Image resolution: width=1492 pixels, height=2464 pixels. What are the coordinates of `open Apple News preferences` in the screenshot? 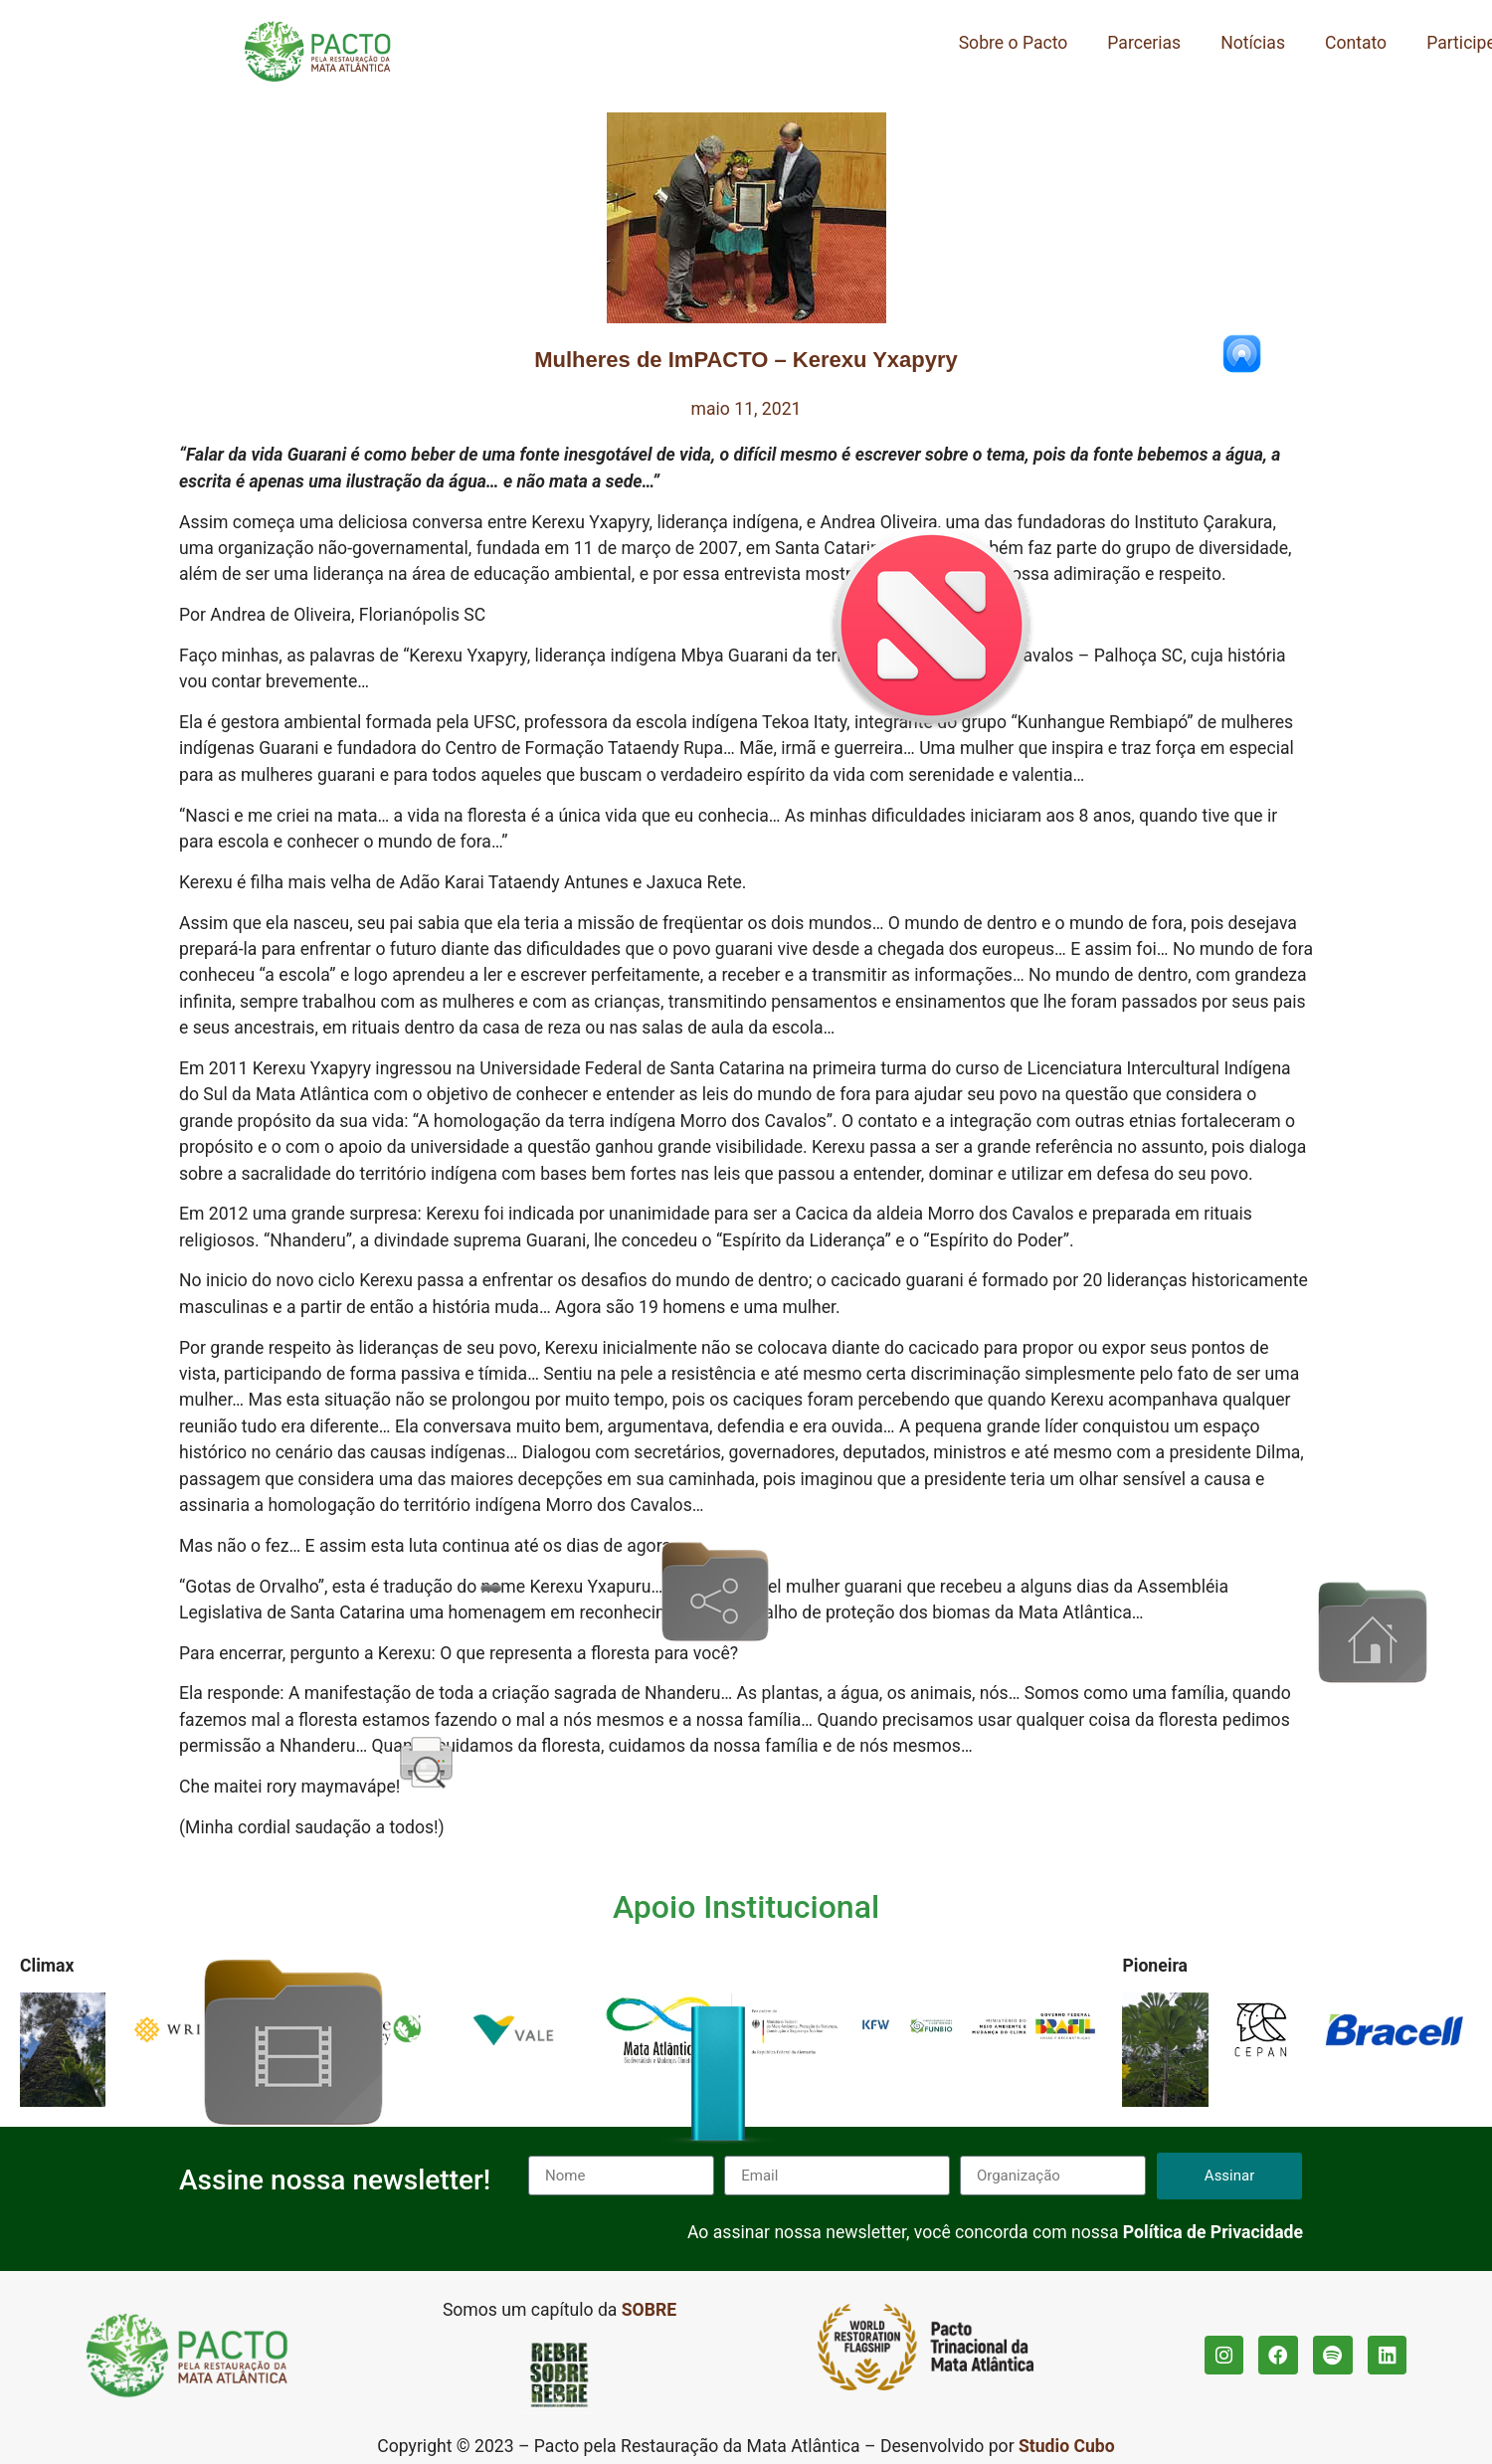 It's located at (931, 625).